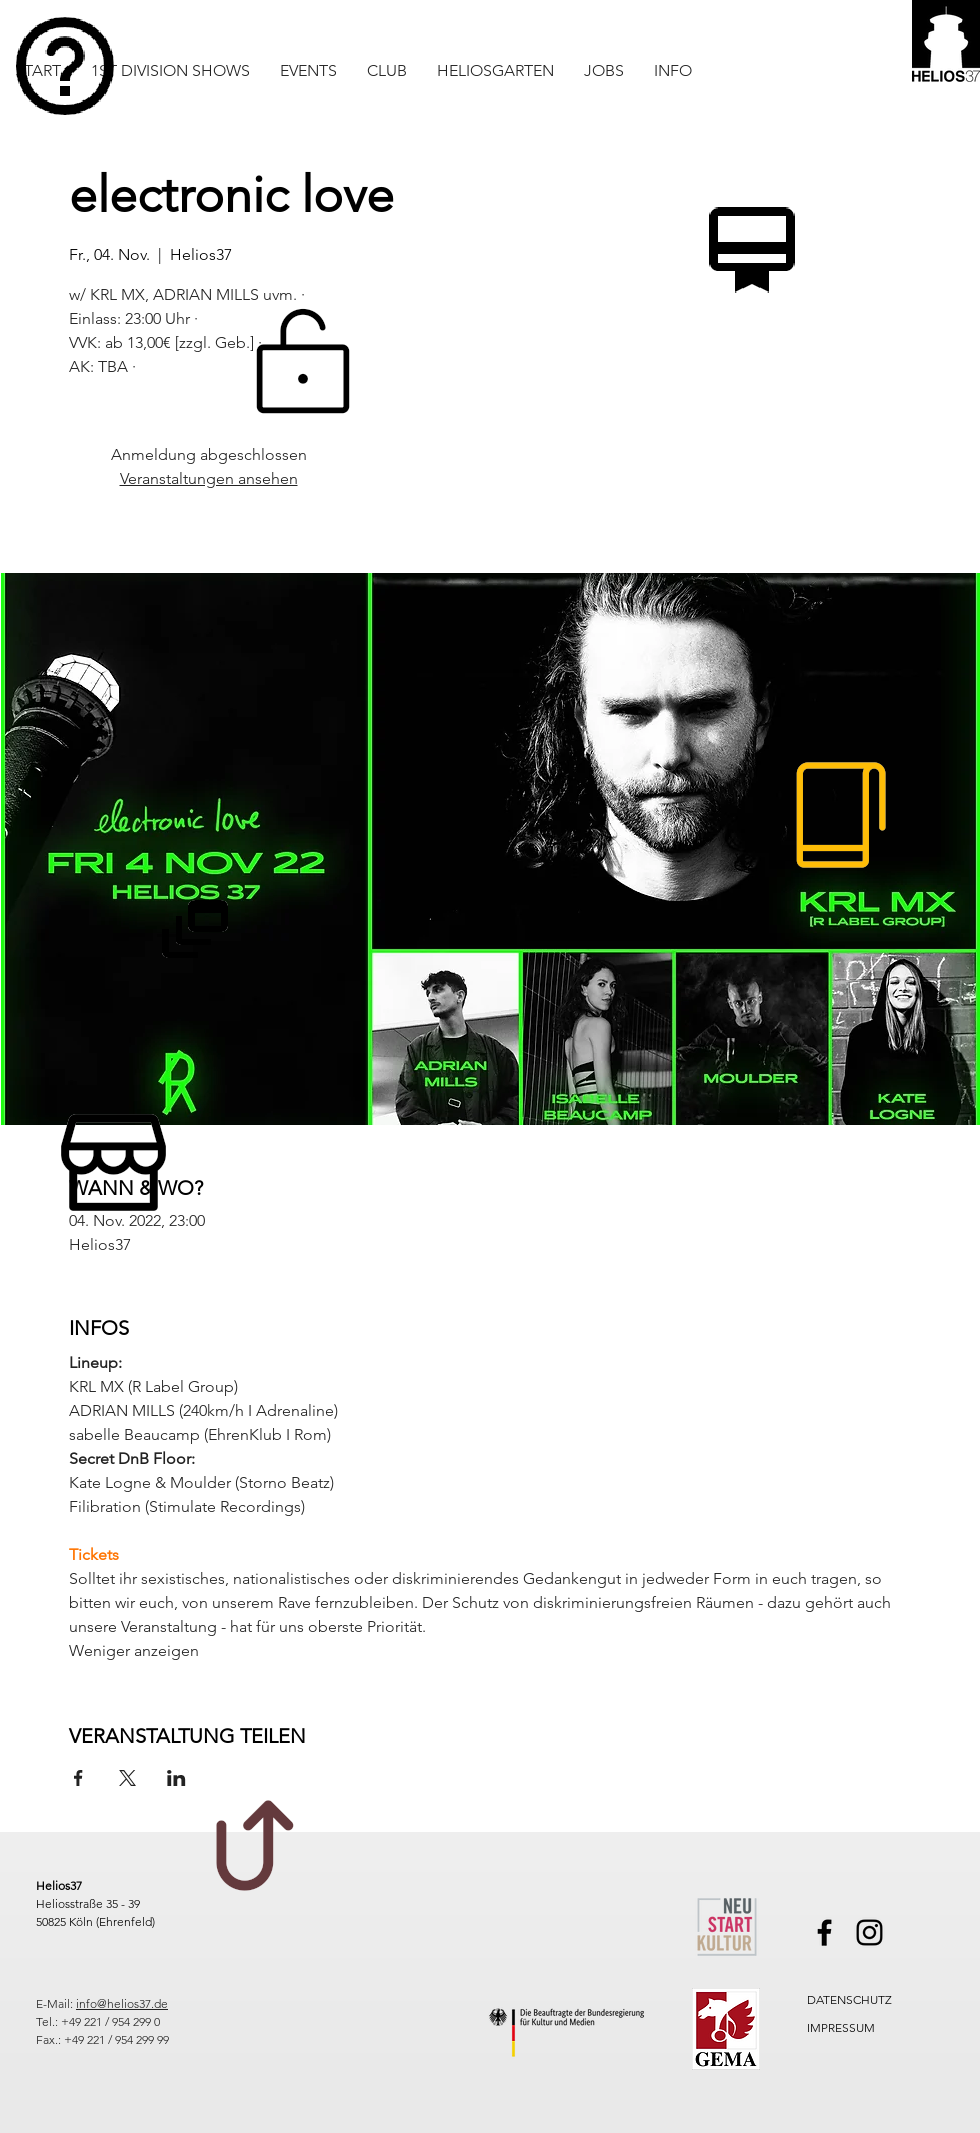 The height and width of the screenshot is (2133, 980). I want to click on access help or support, so click(65, 66).